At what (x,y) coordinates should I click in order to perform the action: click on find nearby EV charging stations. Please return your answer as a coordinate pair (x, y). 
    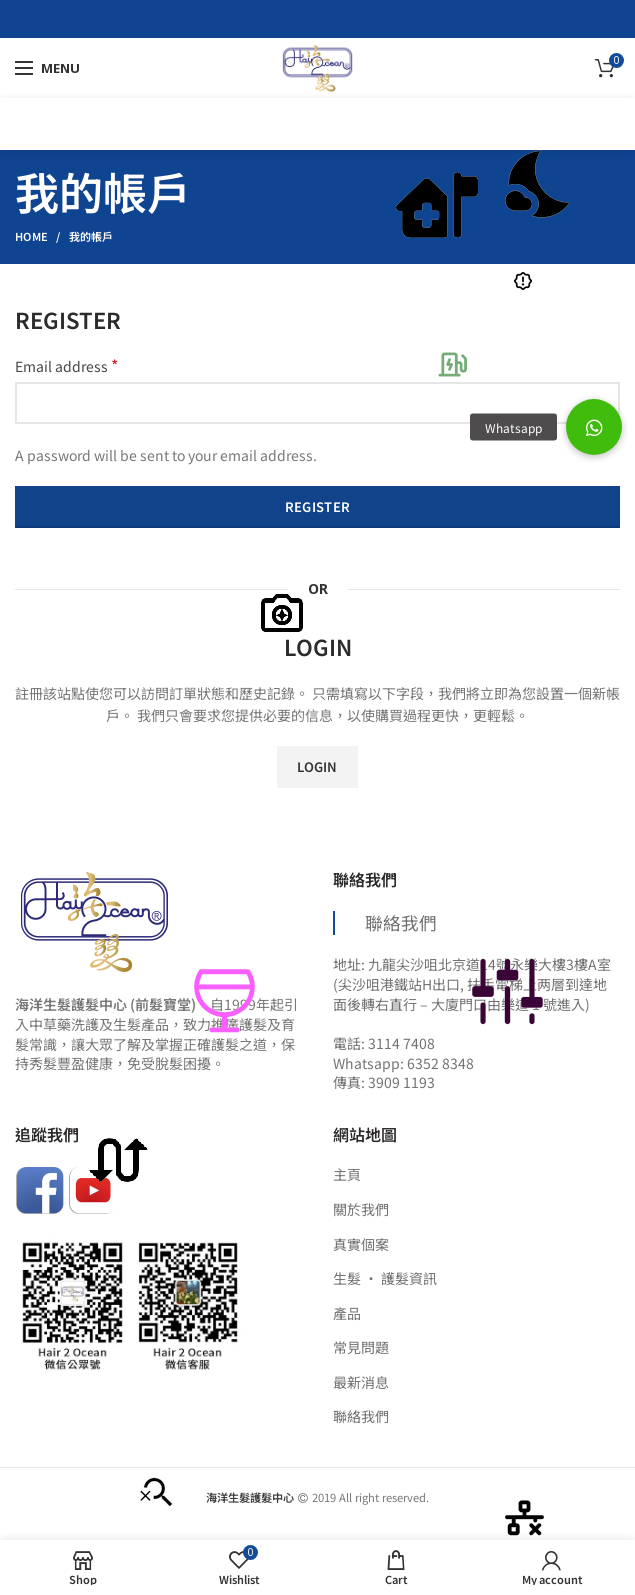
    Looking at the image, I should click on (451, 364).